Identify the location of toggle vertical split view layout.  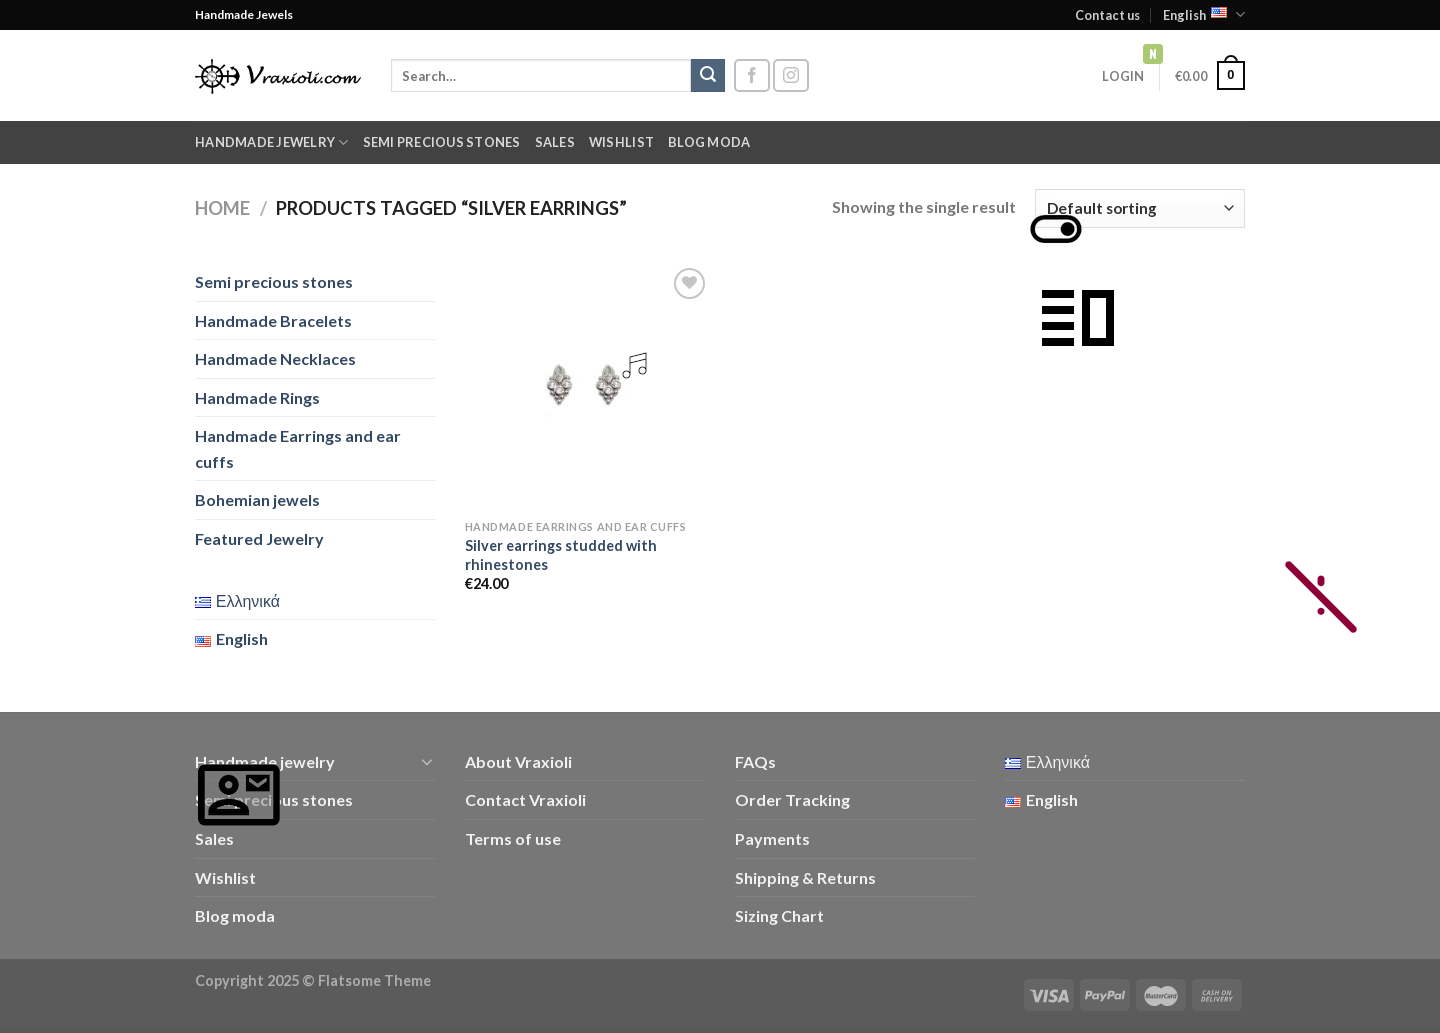
(1078, 318).